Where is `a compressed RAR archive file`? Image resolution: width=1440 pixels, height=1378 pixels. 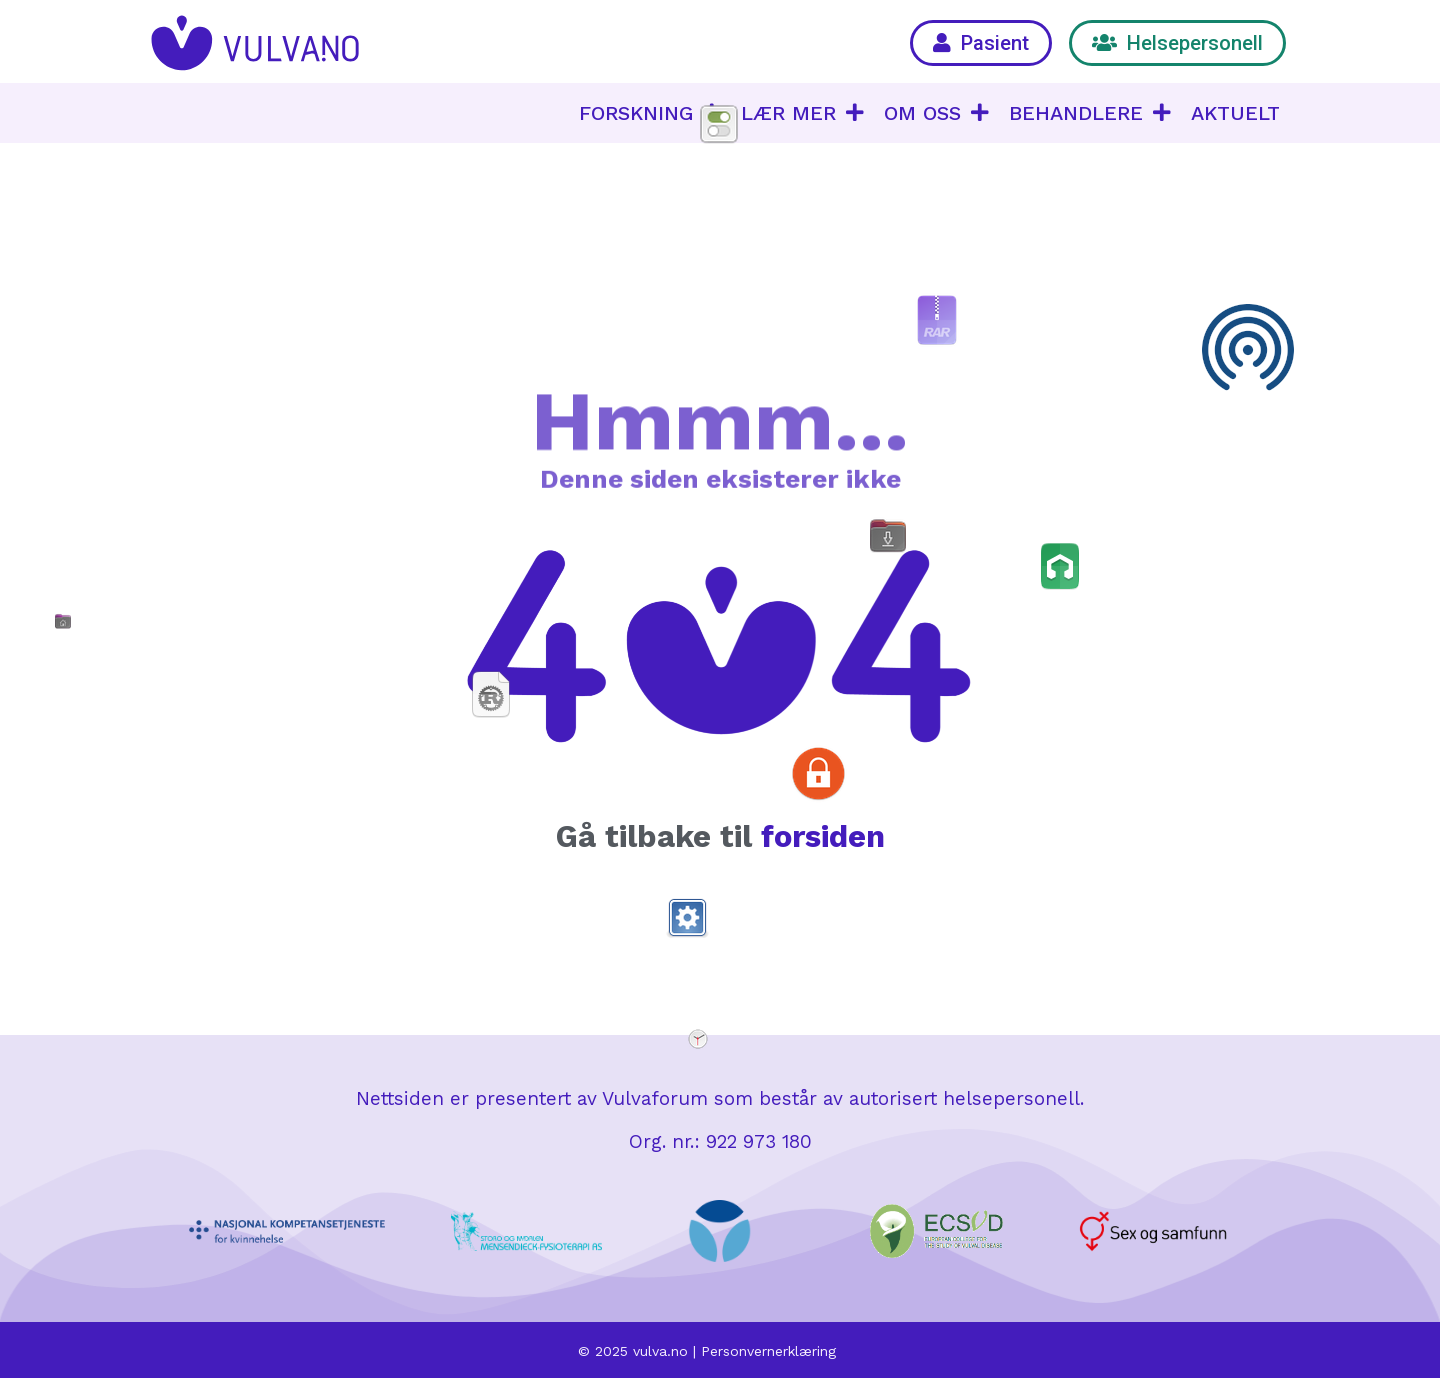 a compressed RAR archive file is located at coordinates (937, 320).